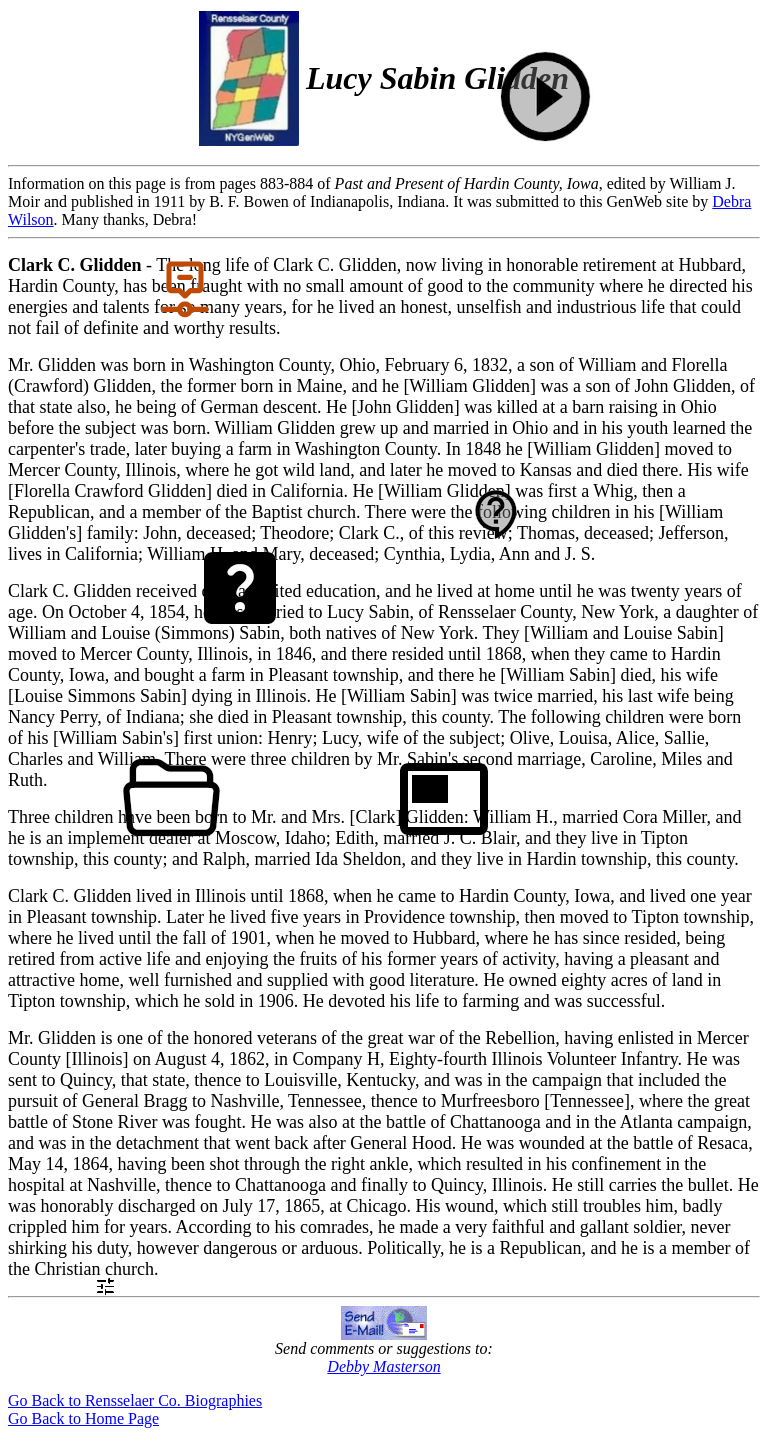 The width and height of the screenshot is (768, 1444). What do you see at coordinates (497, 514) in the screenshot?
I see `contact customer support` at bounding box center [497, 514].